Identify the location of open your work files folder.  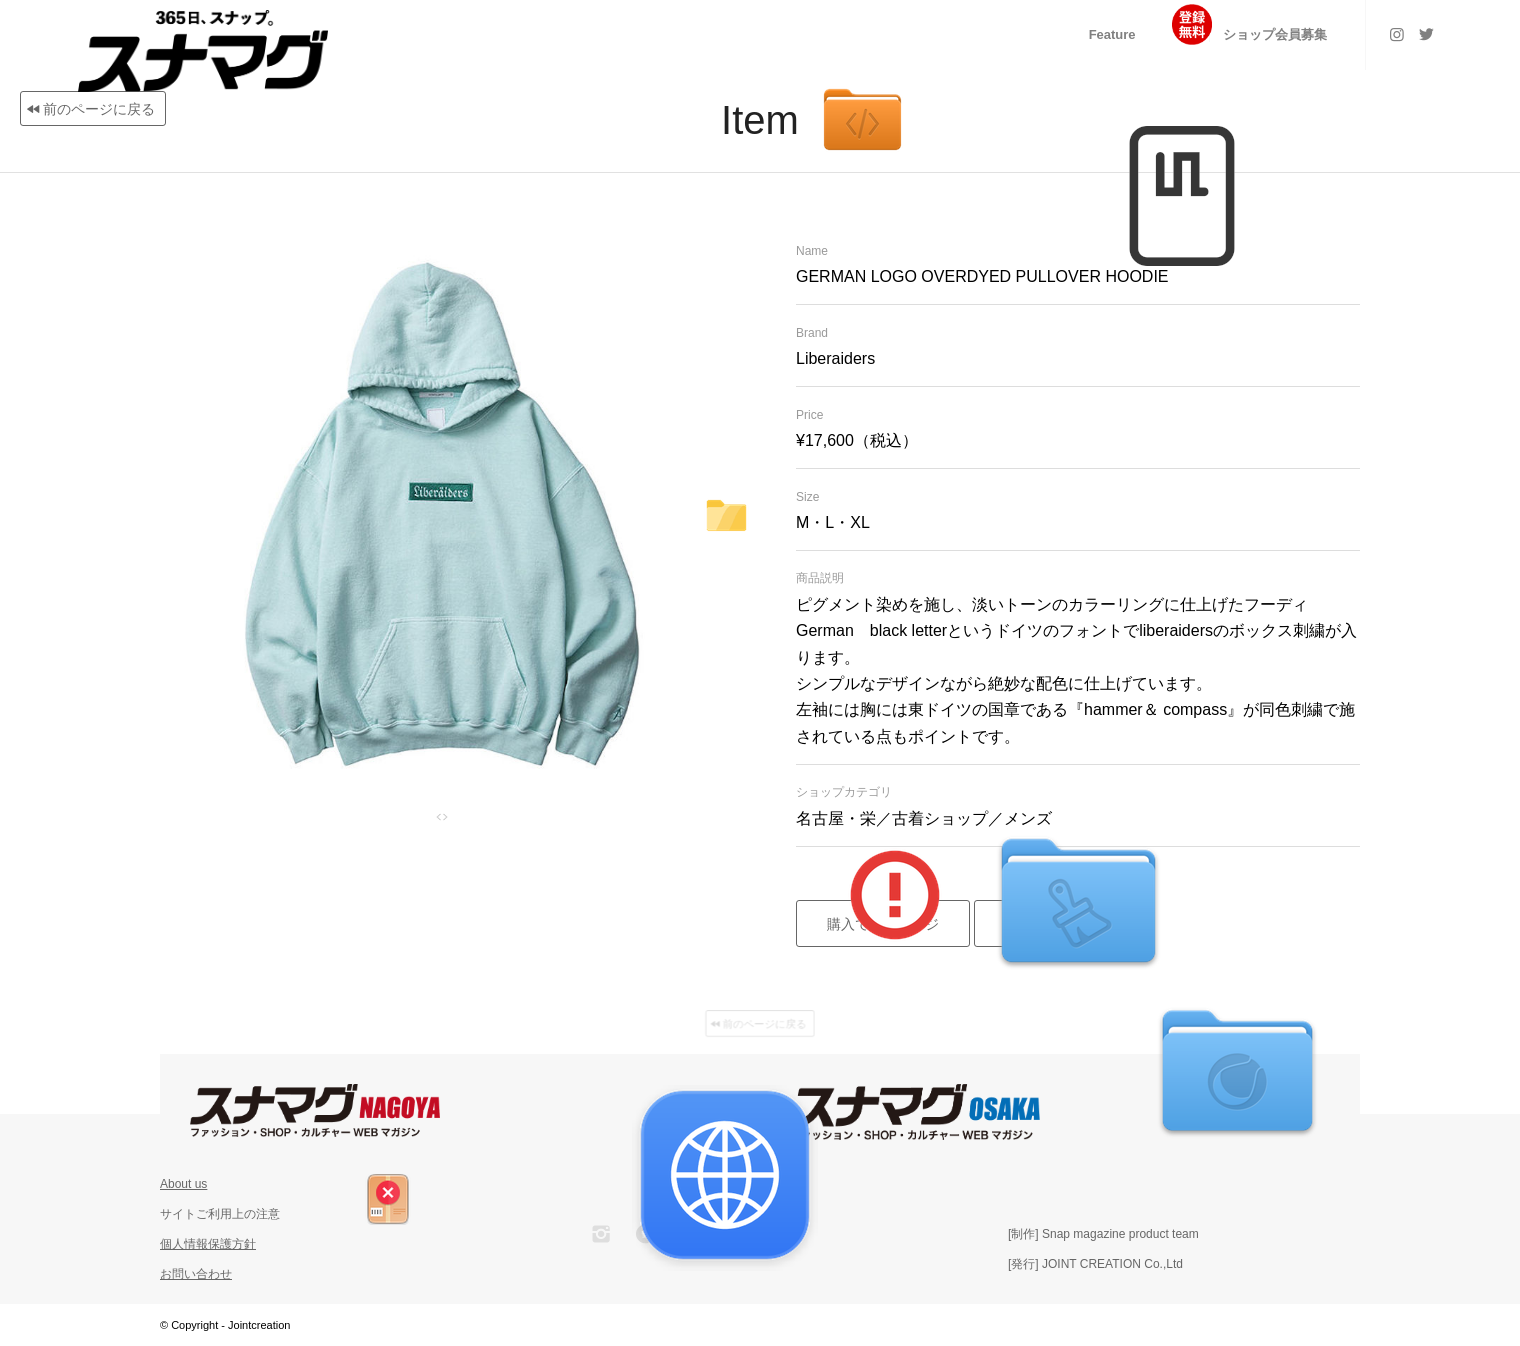
(1078, 900).